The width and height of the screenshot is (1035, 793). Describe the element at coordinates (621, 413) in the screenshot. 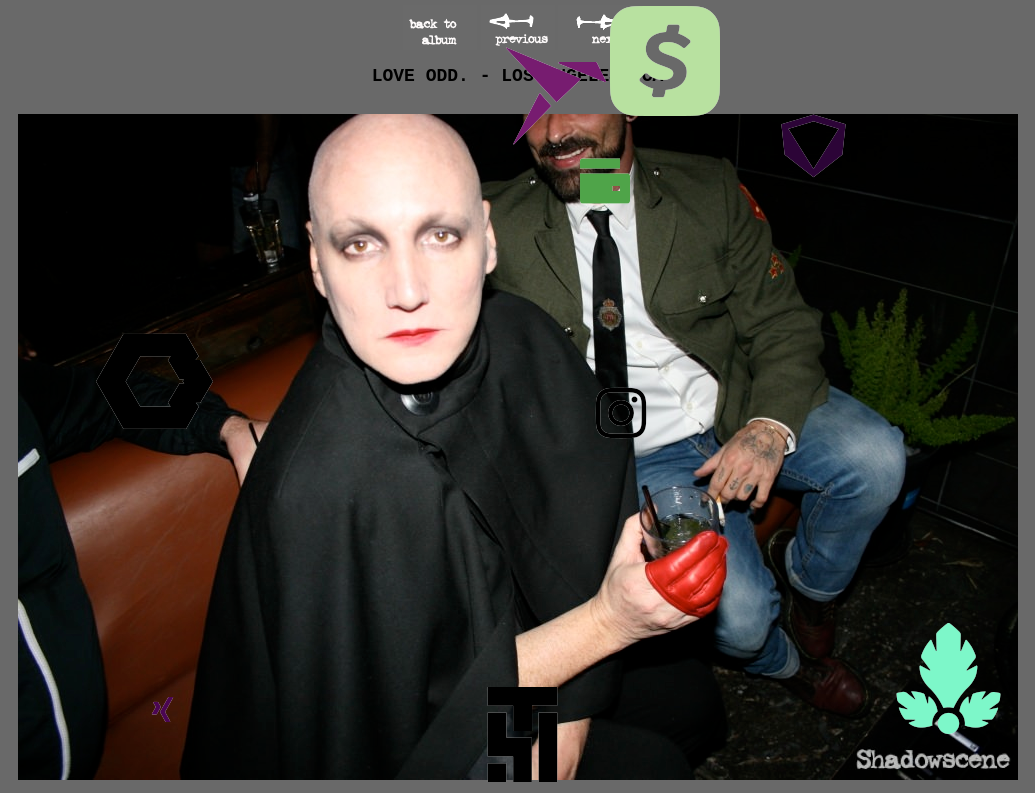

I see `open the Instagram app` at that location.